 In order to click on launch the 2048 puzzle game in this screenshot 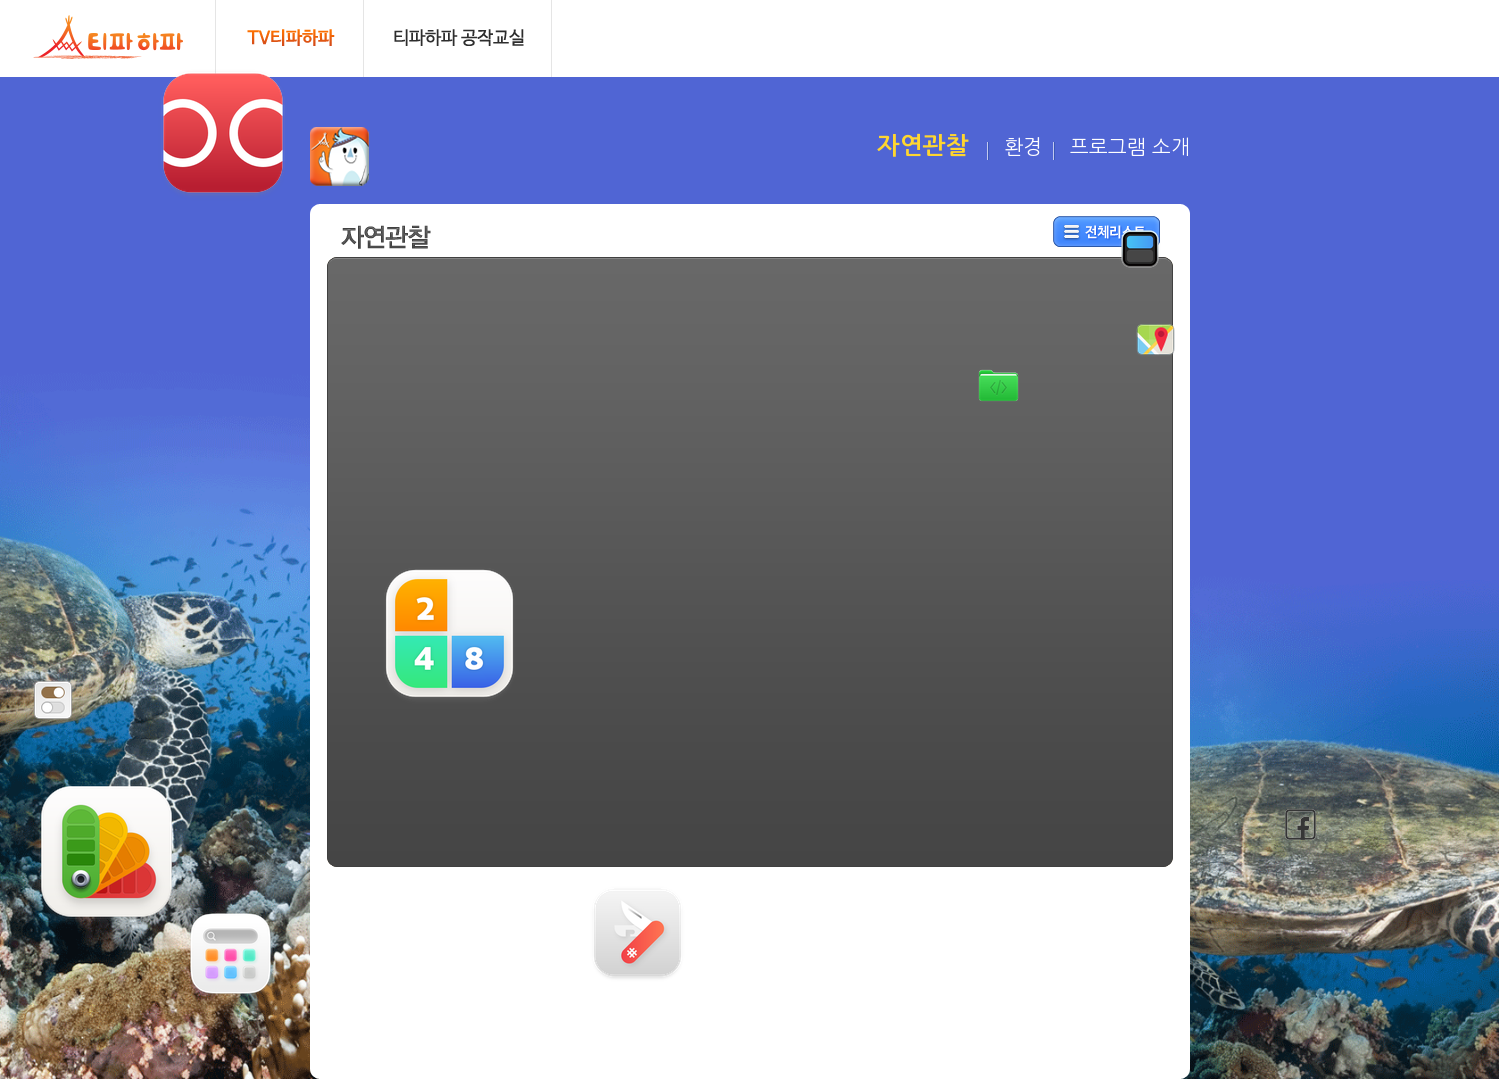, I will do `click(449, 633)`.